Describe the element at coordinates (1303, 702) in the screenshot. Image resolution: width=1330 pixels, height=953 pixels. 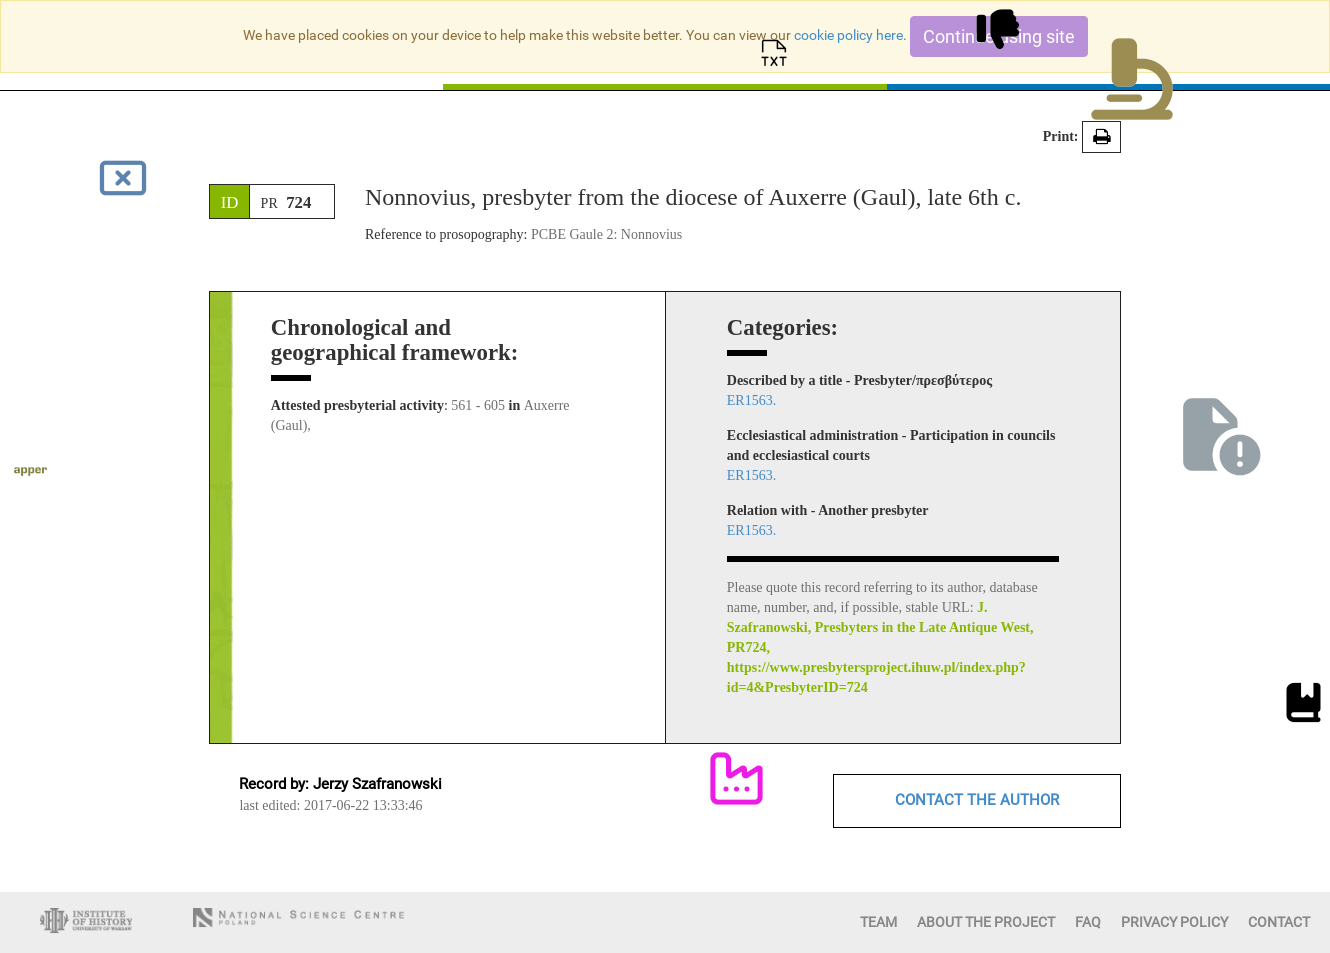
I see `access your bookmarked reading list` at that location.